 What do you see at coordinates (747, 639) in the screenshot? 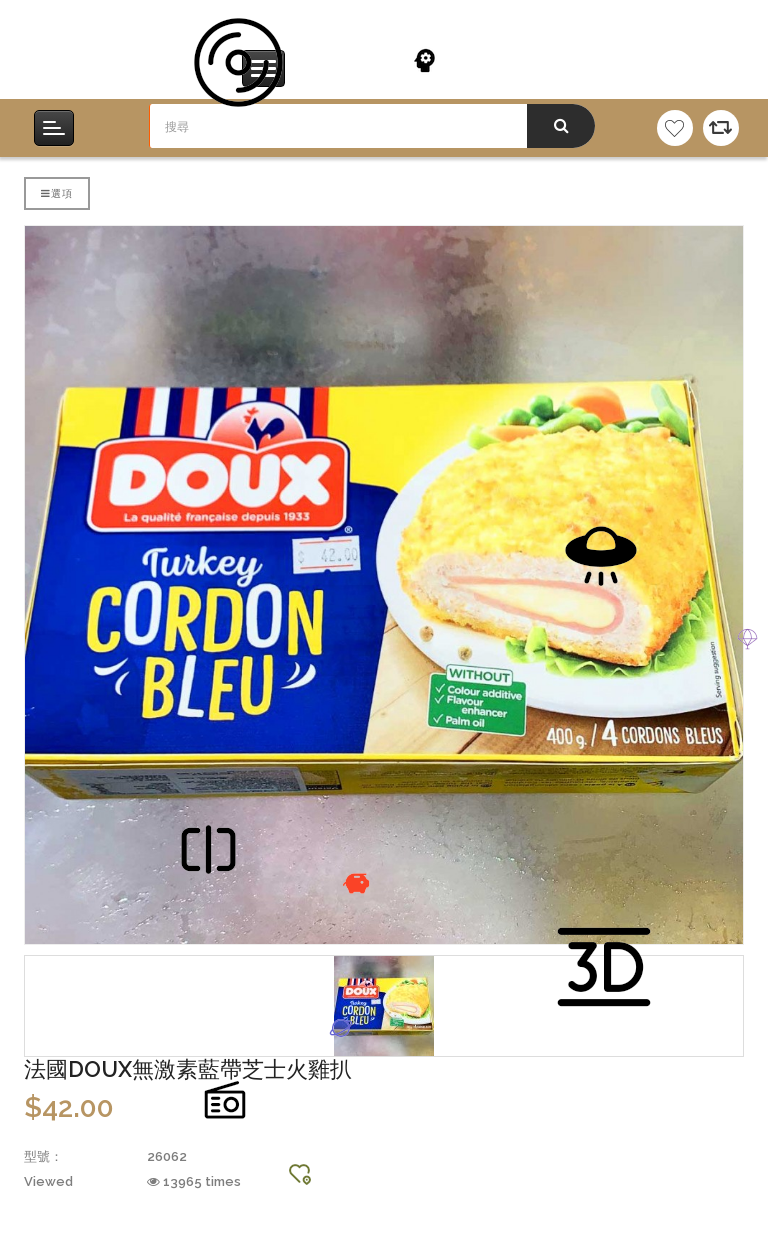
I see `access airdrop or file drop feature` at bounding box center [747, 639].